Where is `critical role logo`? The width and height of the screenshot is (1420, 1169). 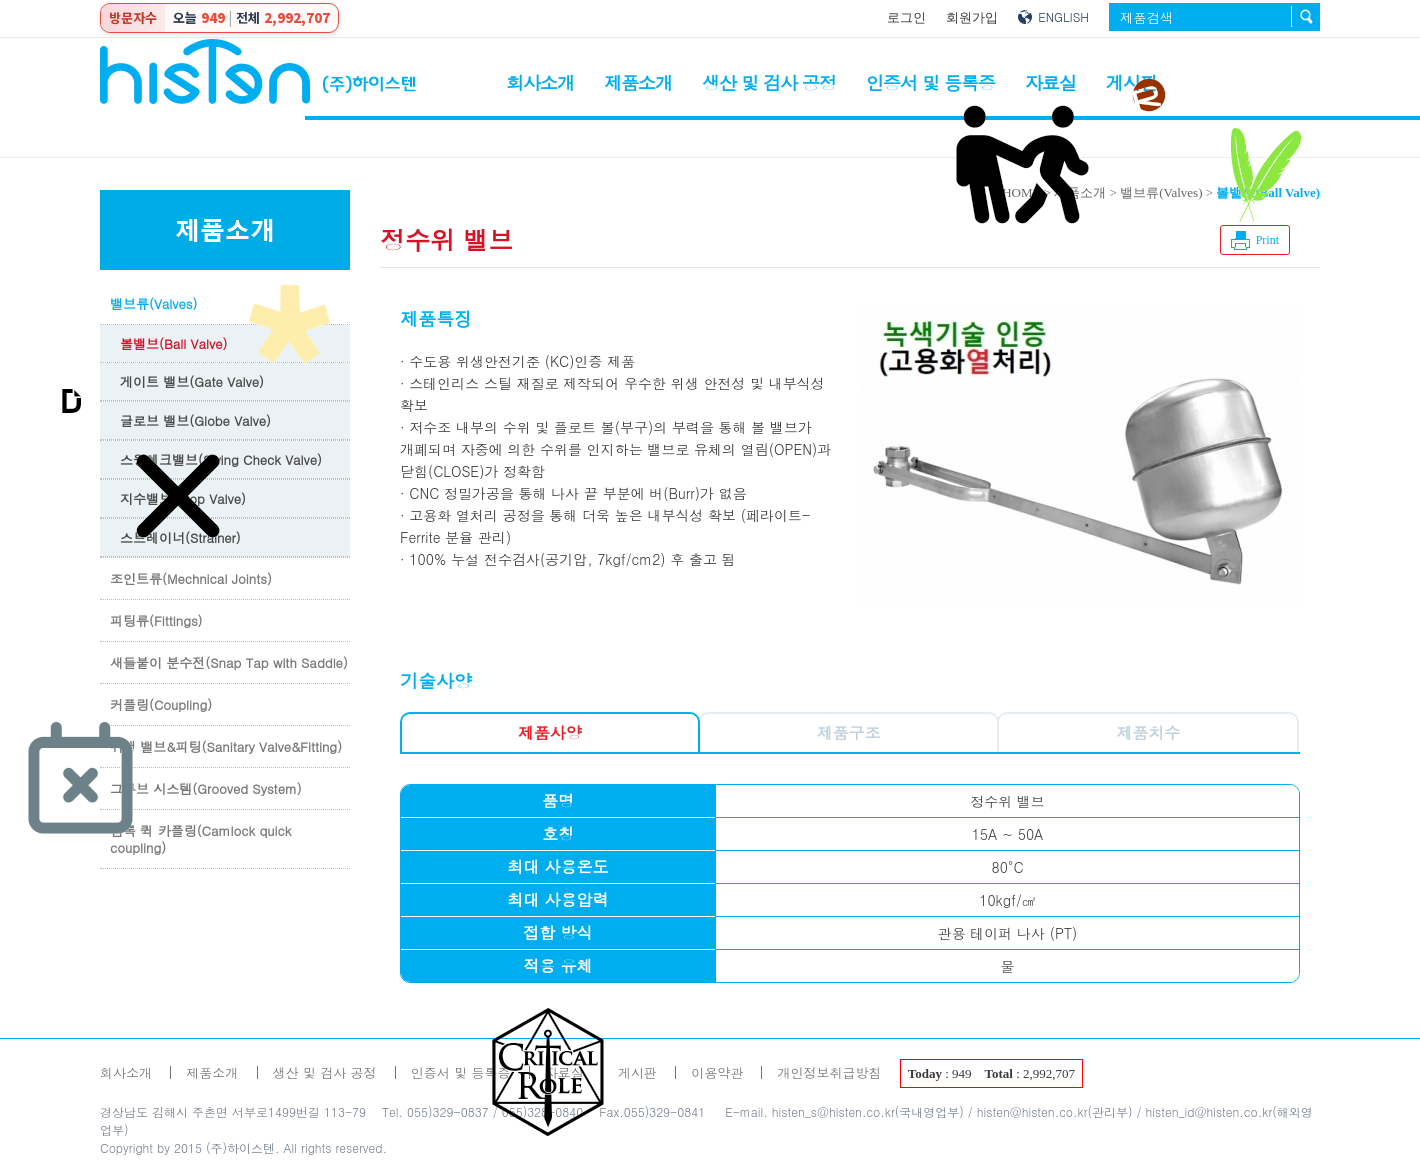 critical role logo is located at coordinates (548, 1072).